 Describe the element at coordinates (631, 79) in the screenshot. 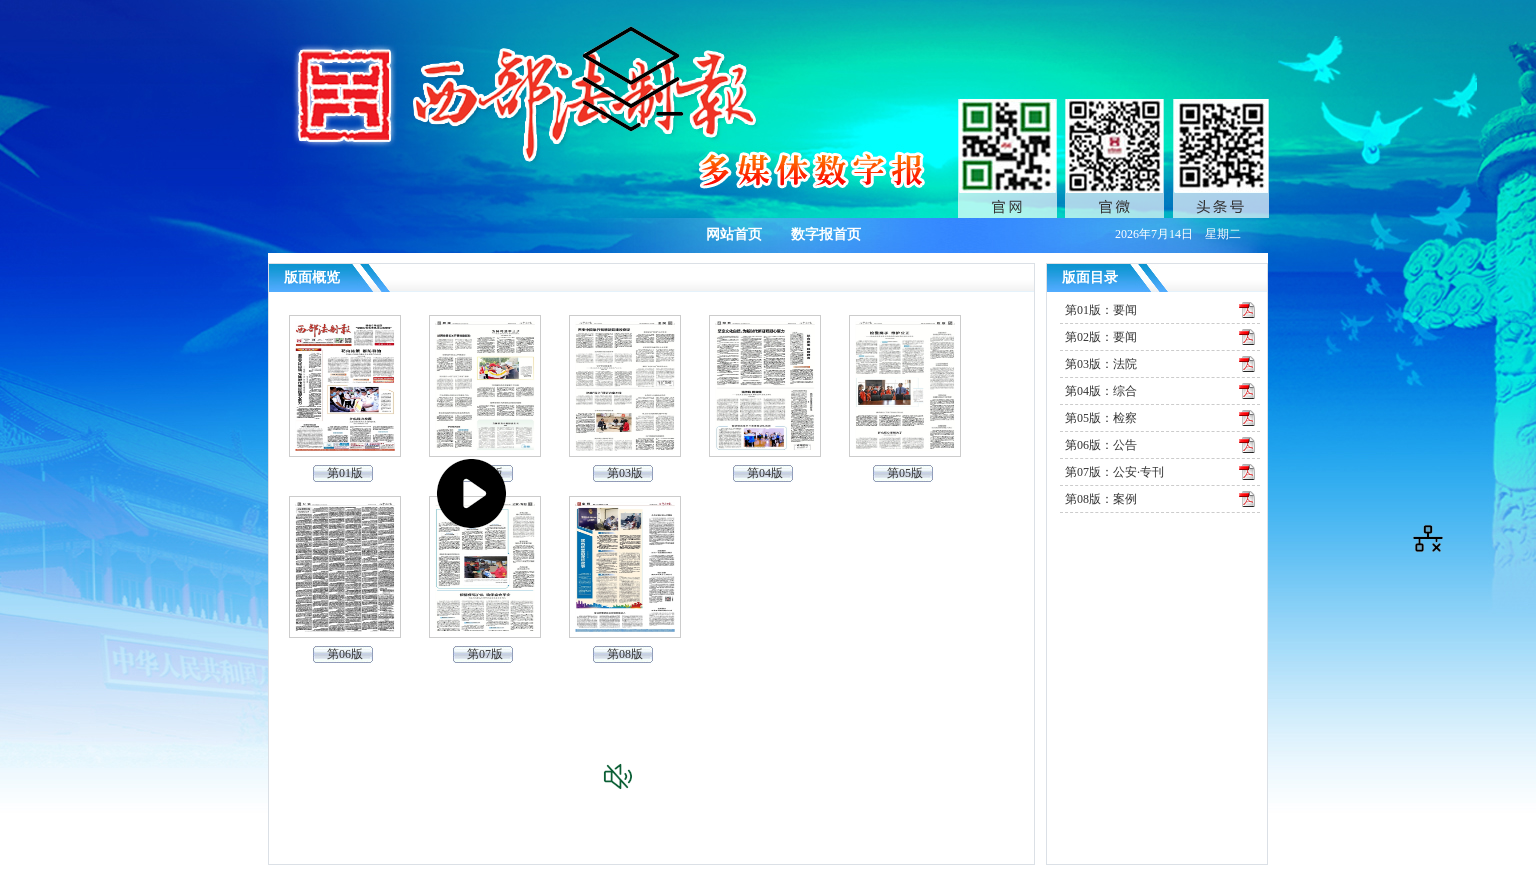

I see `remove a layer from the stack` at that location.